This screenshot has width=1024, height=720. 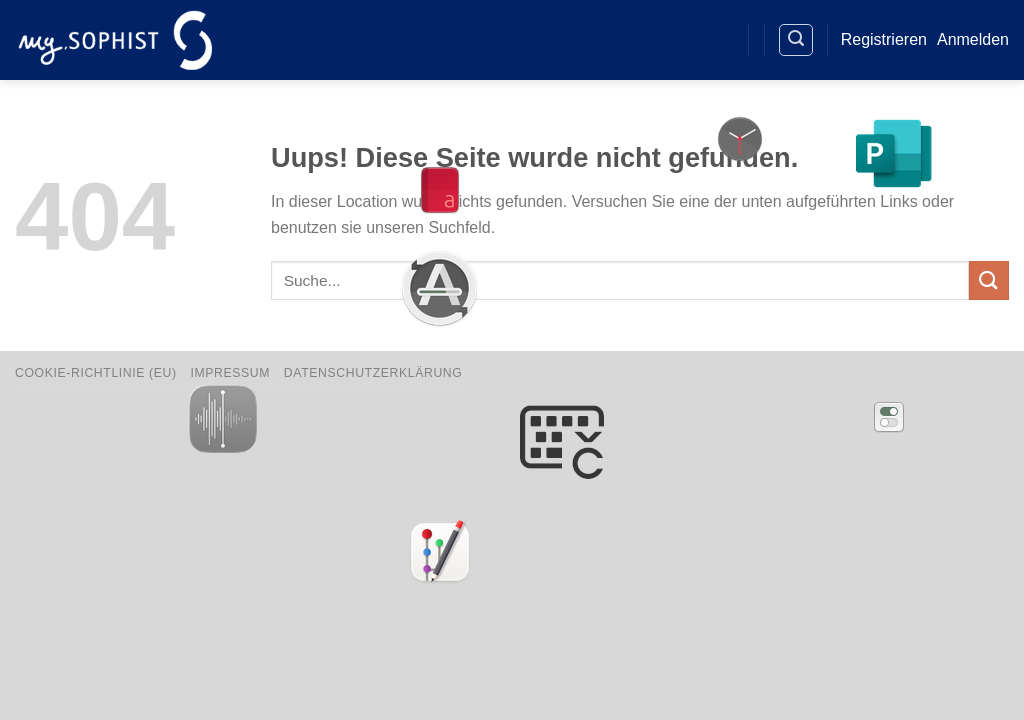 I want to click on open the clock app, so click(x=740, y=139).